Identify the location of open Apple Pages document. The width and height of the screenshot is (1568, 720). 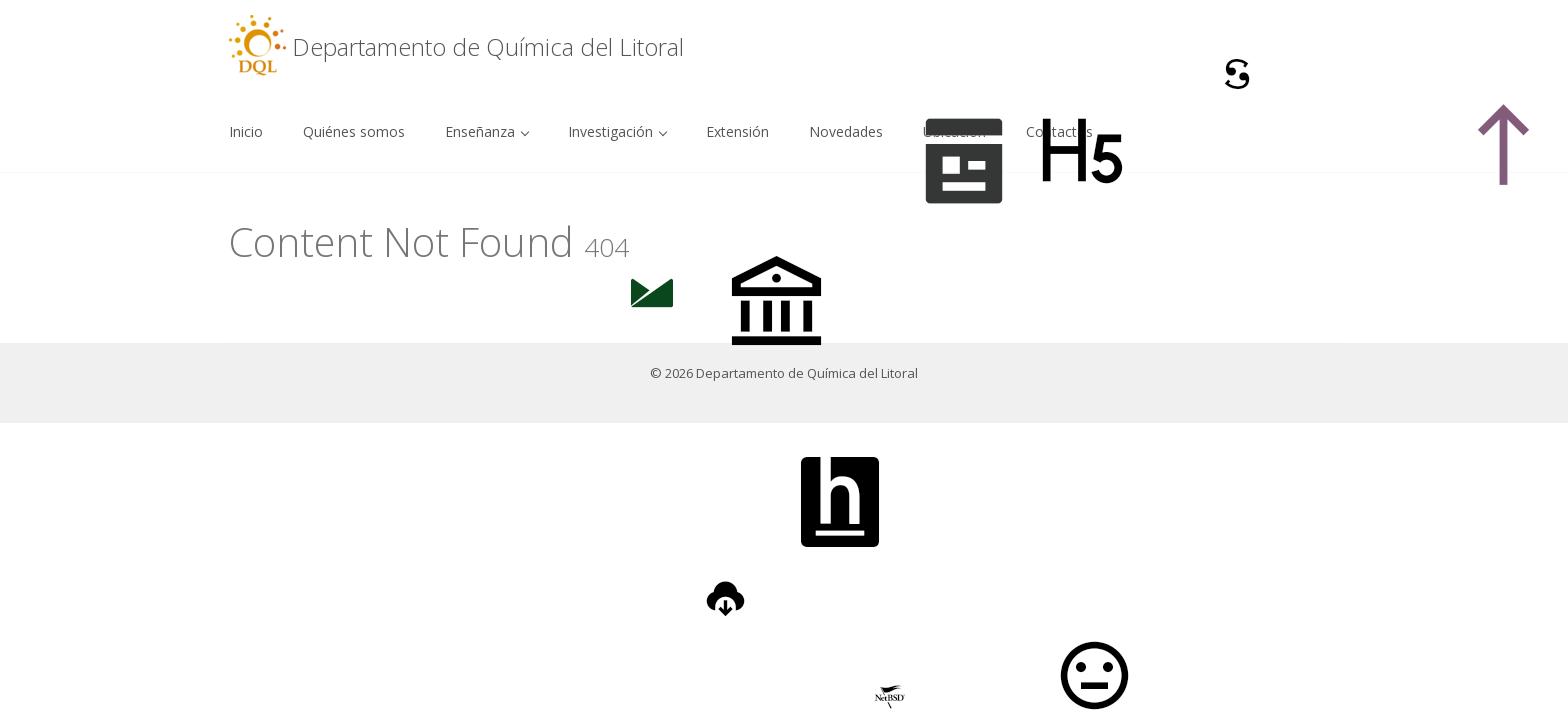
(964, 161).